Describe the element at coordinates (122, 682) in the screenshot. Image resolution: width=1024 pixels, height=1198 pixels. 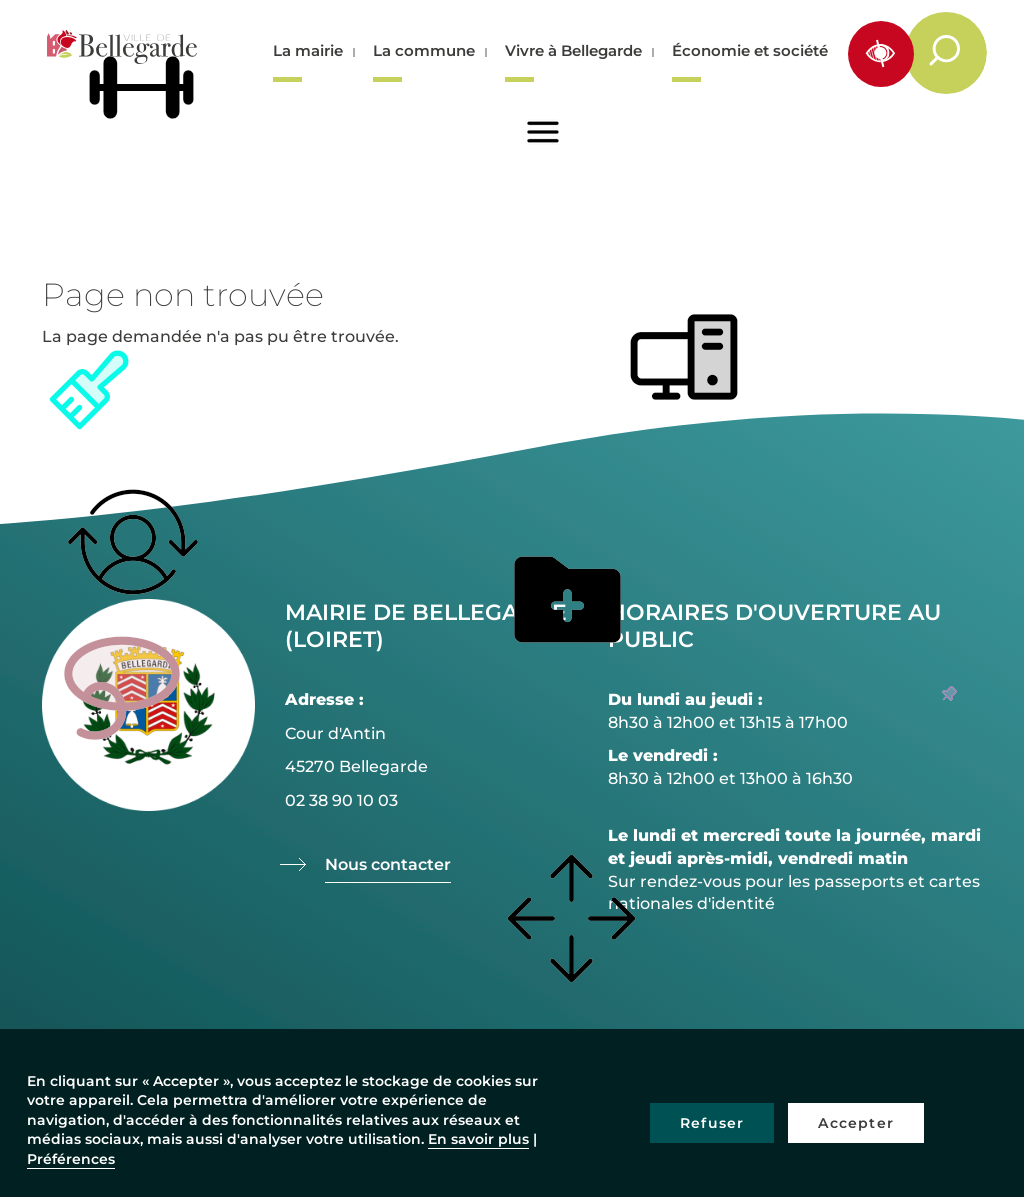
I see `use lasso selection tool` at that location.